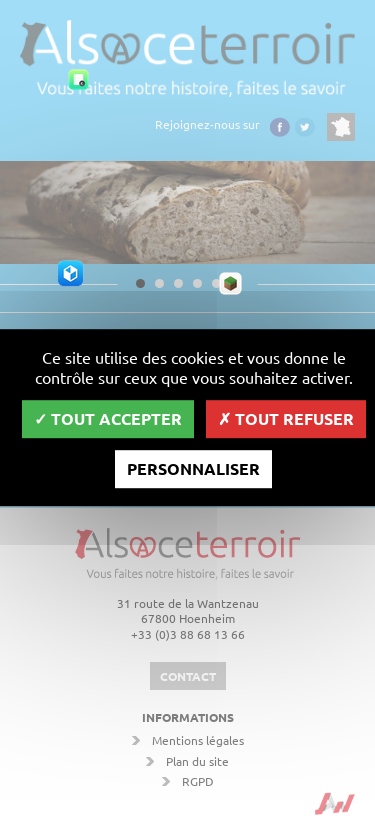  What do you see at coordinates (78, 79) in the screenshot?
I see `view release notes and software updates` at bounding box center [78, 79].